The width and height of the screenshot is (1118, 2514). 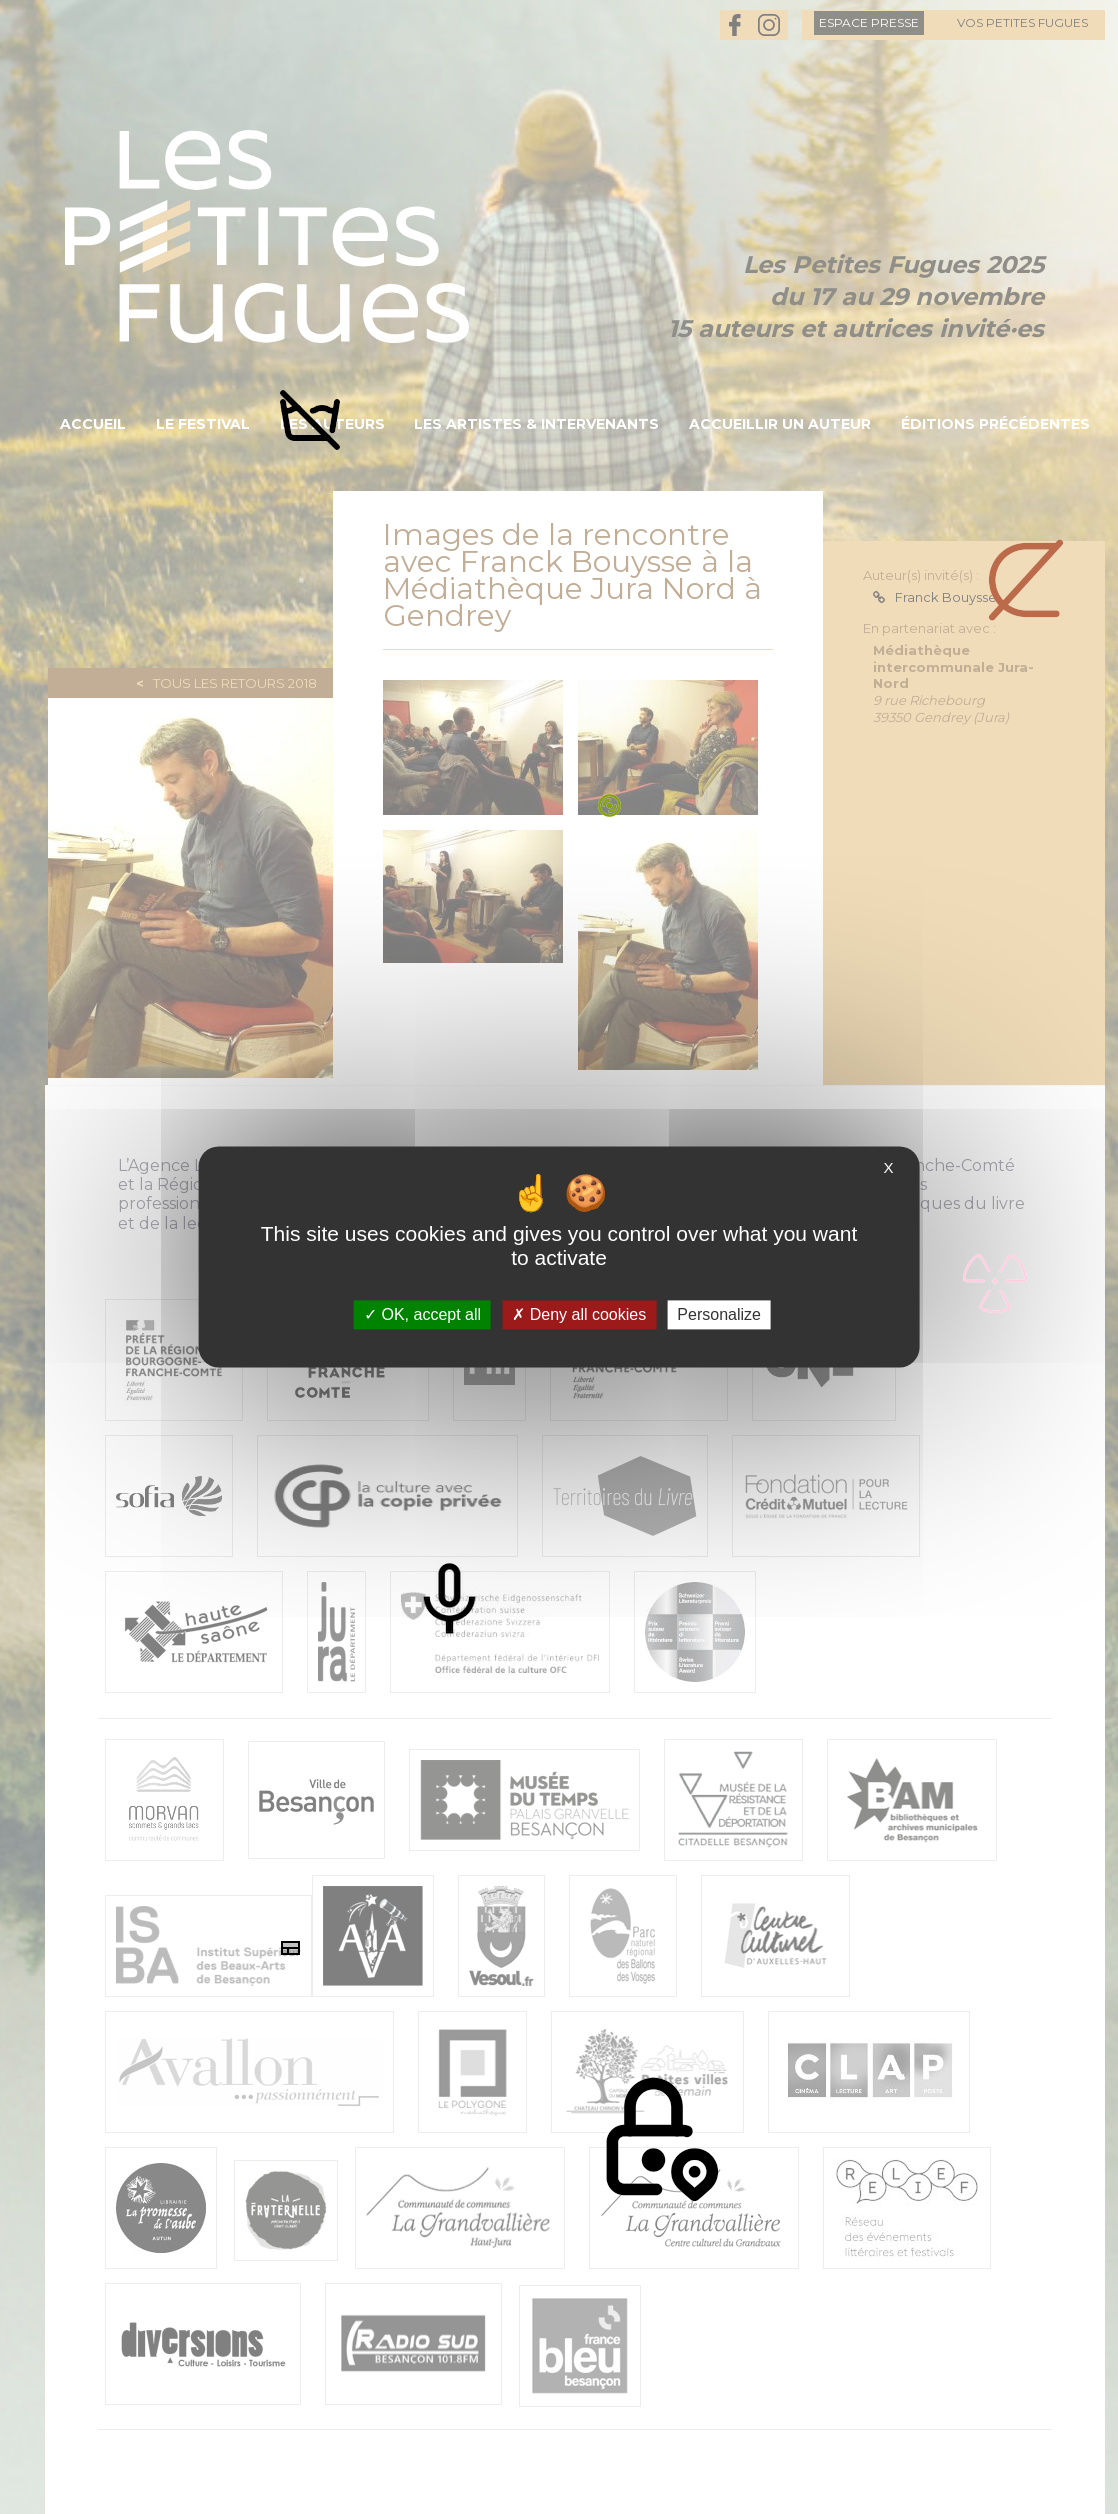 What do you see at coordinates (449, 1596) in the screenshot?
I see `tap to use voice input` at bounding box center [449, 1596].